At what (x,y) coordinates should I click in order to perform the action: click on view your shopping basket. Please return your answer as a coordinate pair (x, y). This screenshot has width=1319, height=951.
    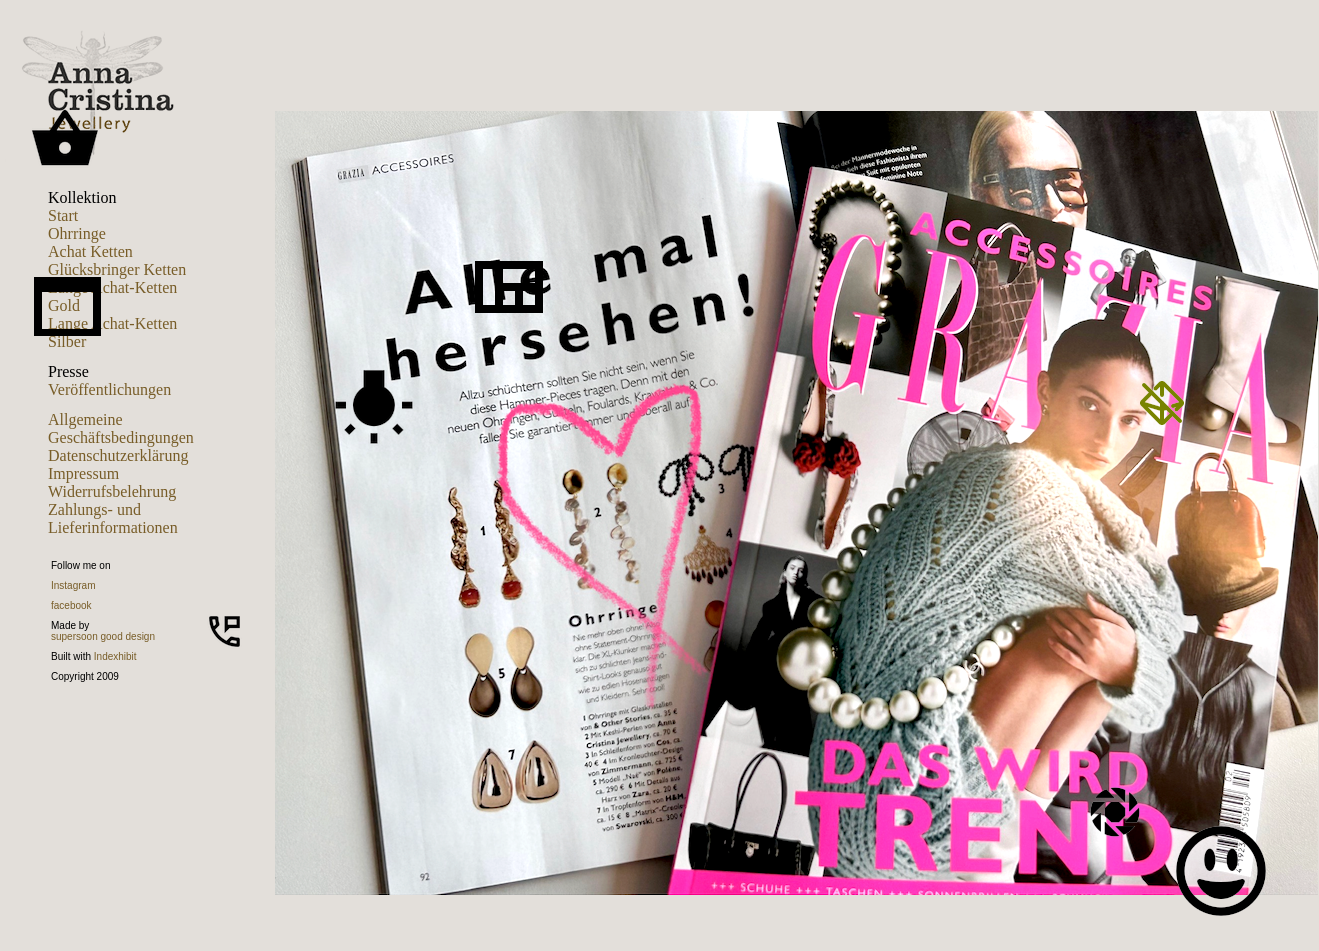
    Looking at the image, I should click on (65, 139).